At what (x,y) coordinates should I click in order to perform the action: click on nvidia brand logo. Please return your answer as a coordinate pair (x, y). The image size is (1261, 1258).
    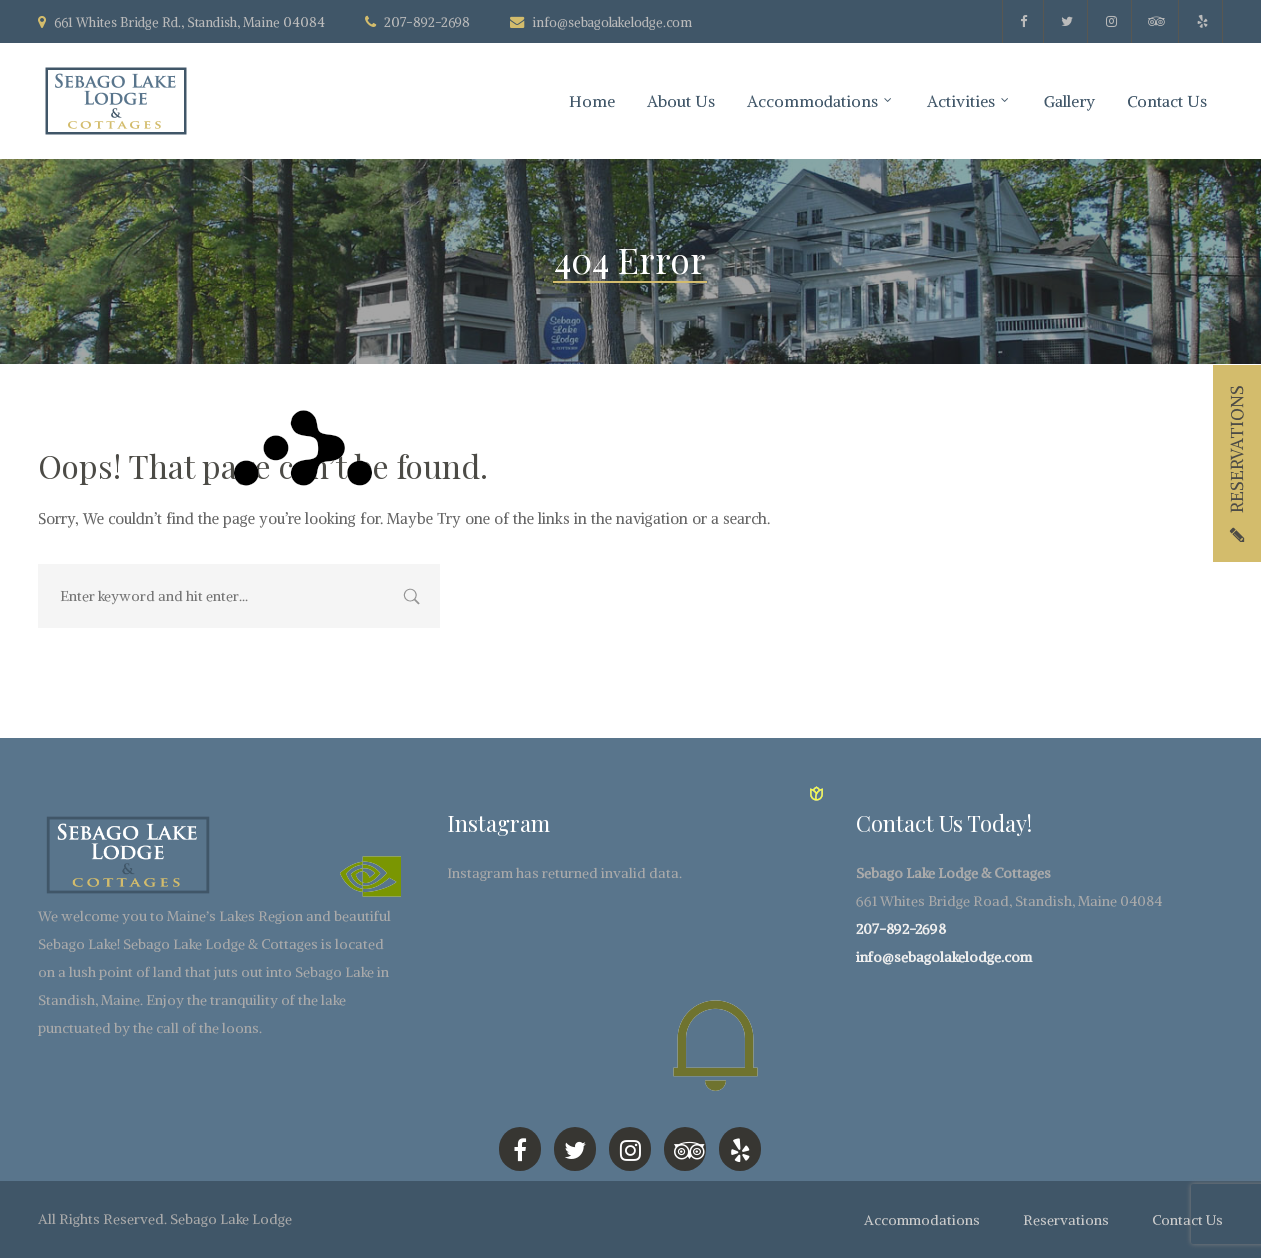
    Looking at the image, I should click on (370, 876).